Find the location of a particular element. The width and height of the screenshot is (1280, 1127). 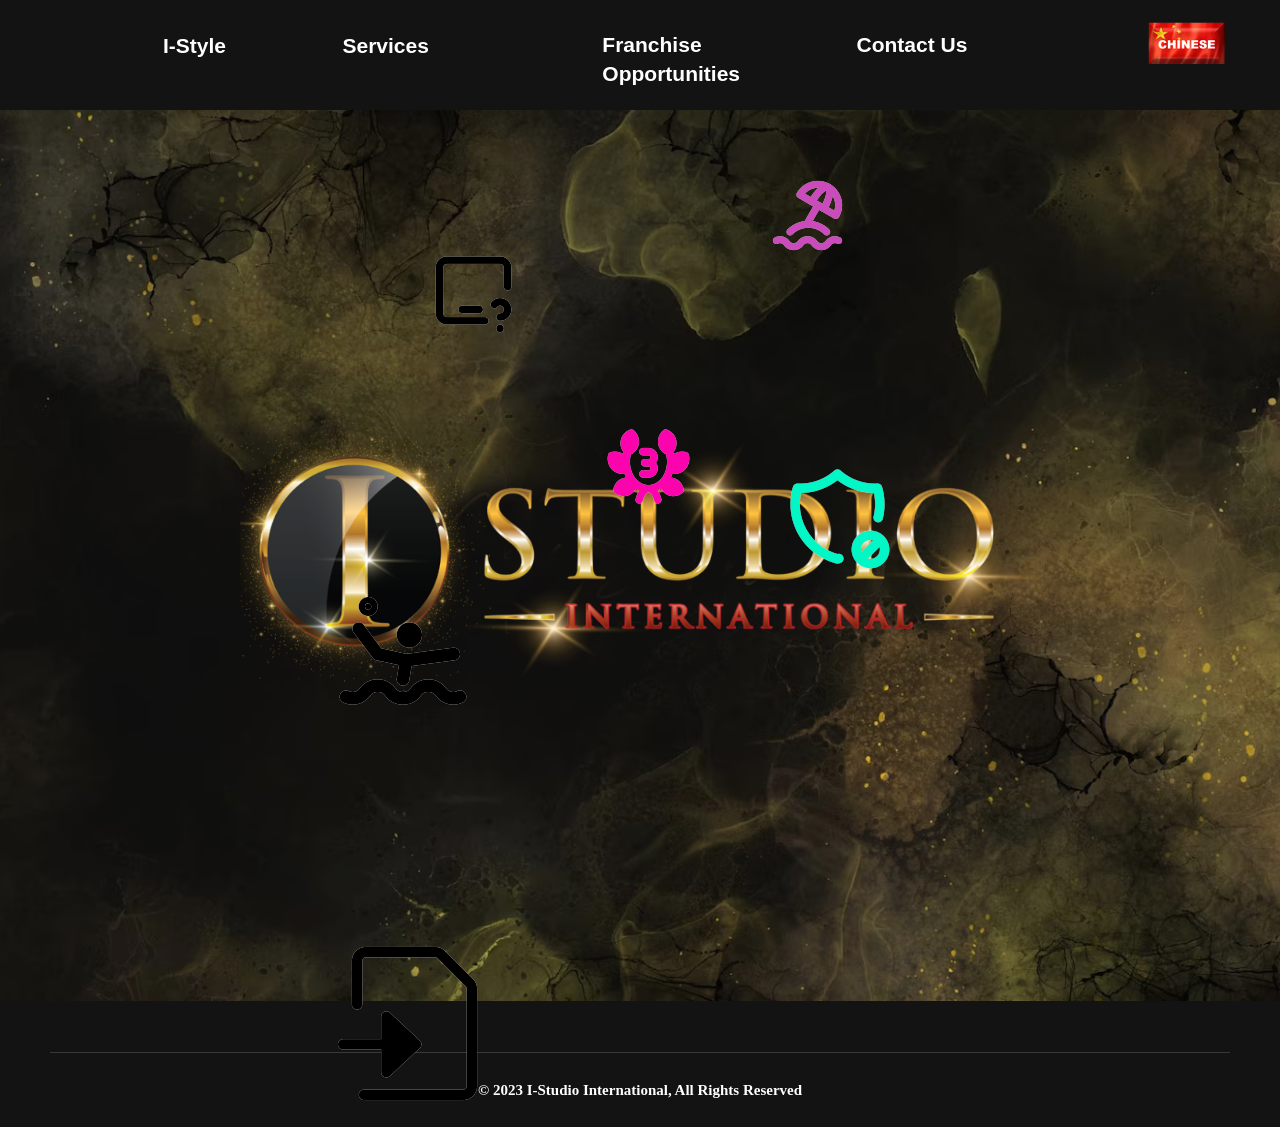

tablet device help or support is located at coordinates (473, 290).